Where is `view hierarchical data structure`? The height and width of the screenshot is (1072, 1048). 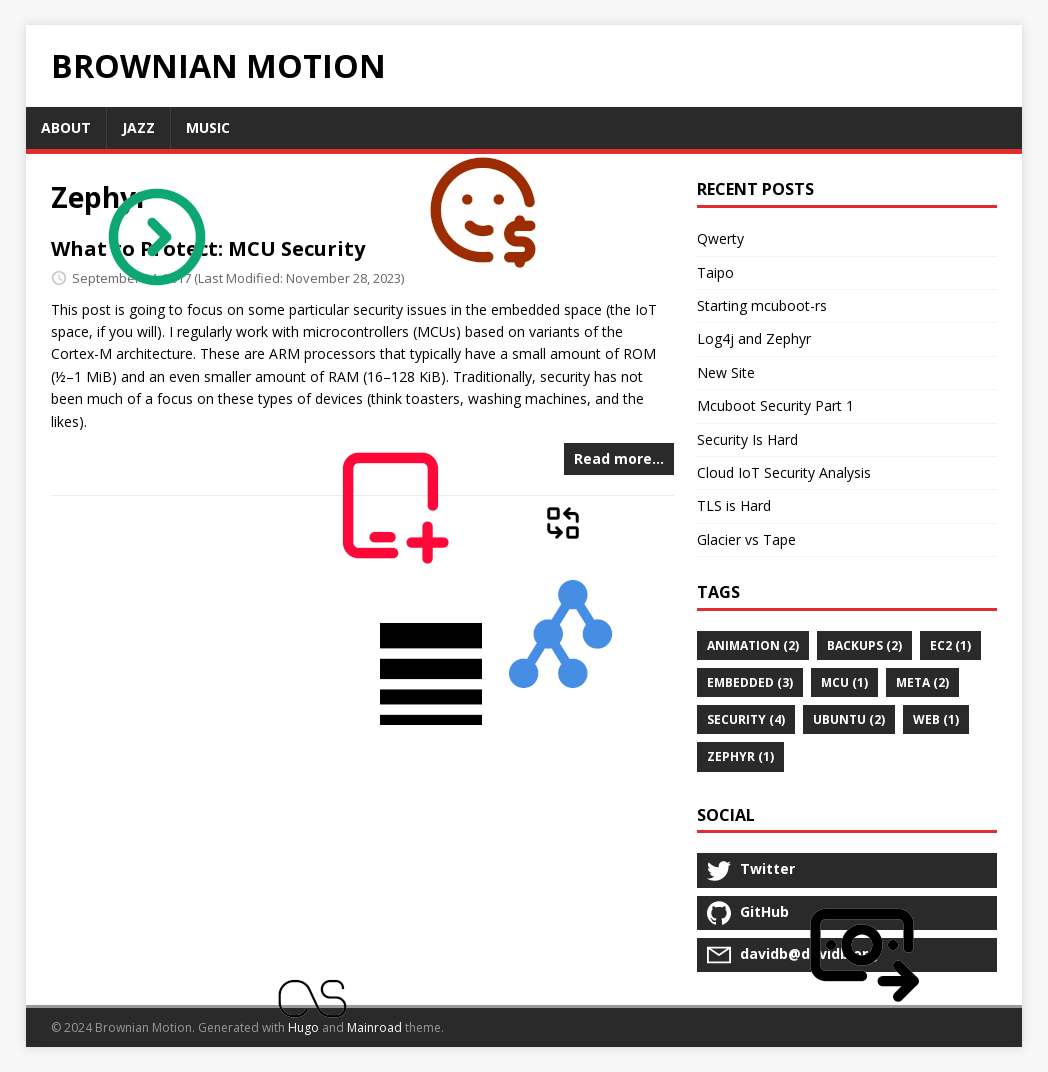 view hierarchical data structure is located at coordinates (563, 634).